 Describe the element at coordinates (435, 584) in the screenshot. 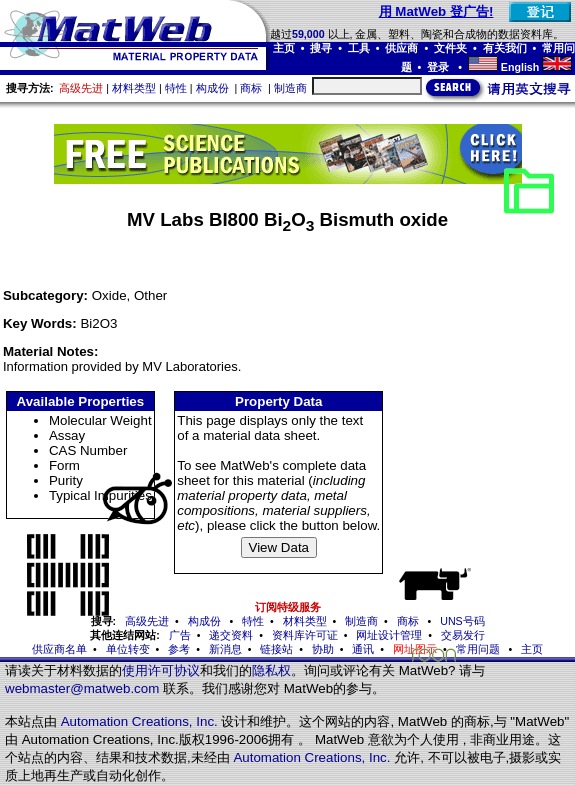

I see `open Rancher container management platform` at that location.